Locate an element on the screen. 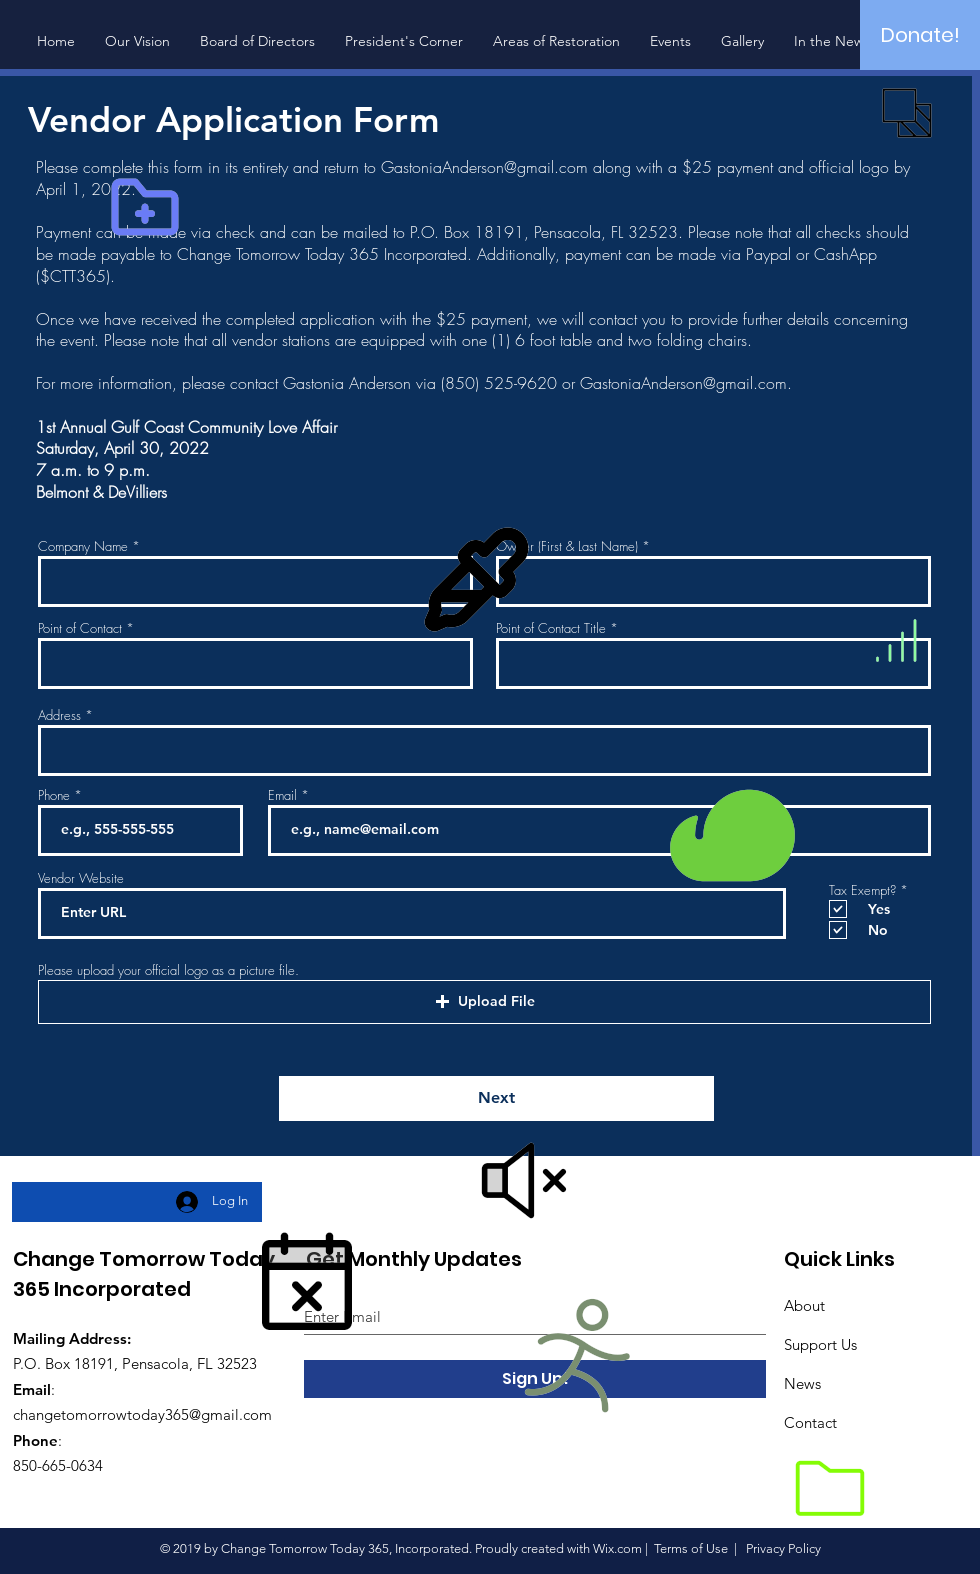 The height and width of the screenshot is (1574, 980). cloud storage or sync status is located at coordinates (732, 835).